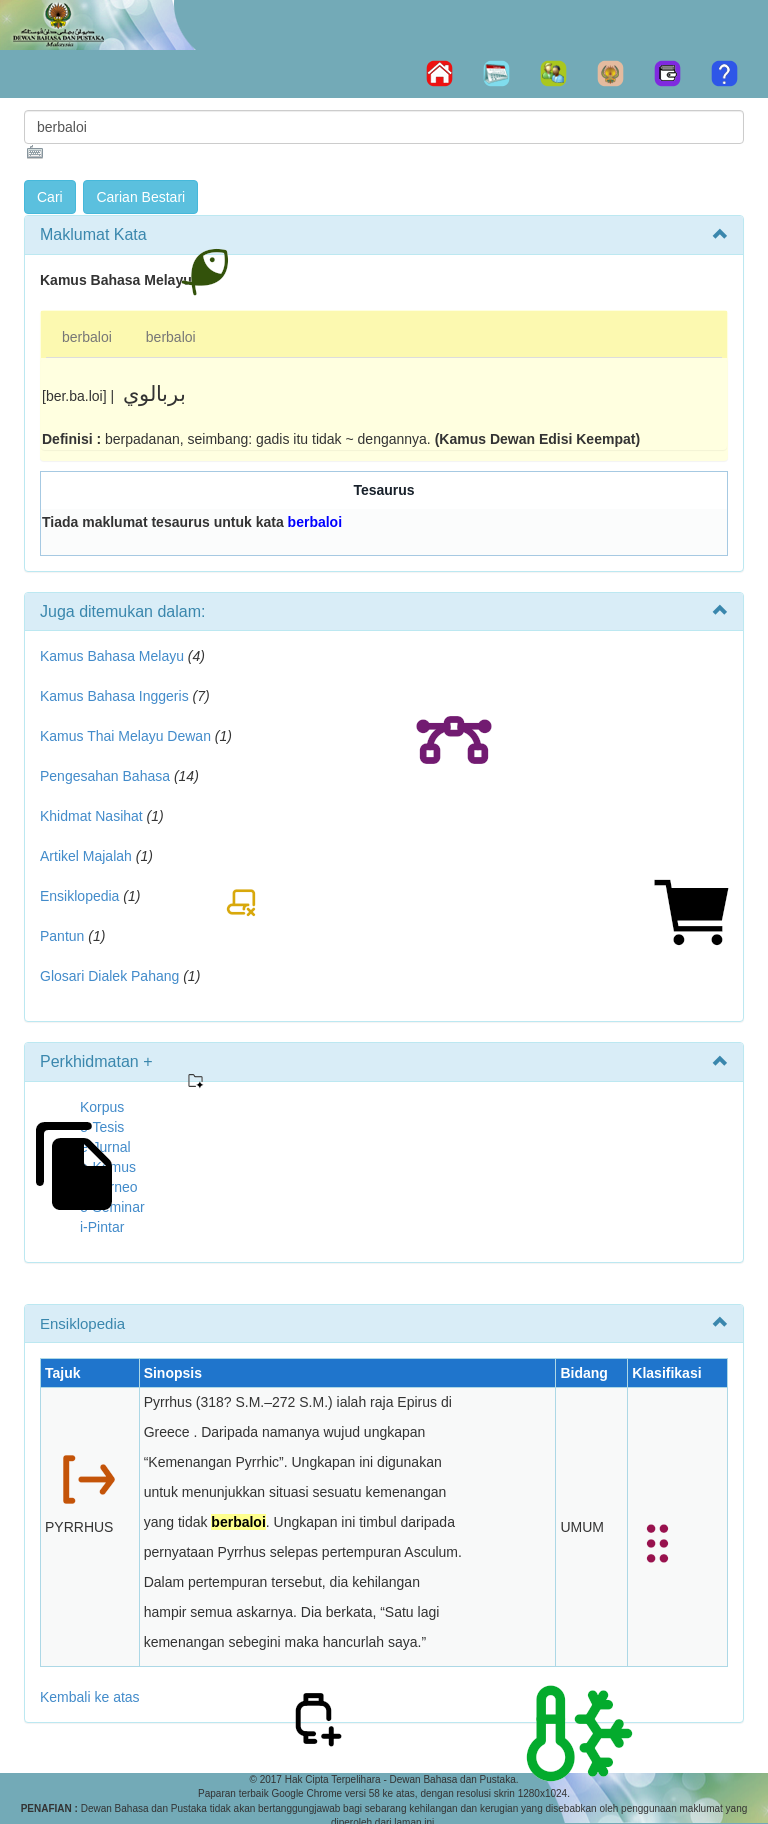 The height and width of the screenshot is (1824, 768). Describe the element at coordinates (692, 912) in the screenshot. I see `view your shopping cart` at that location.